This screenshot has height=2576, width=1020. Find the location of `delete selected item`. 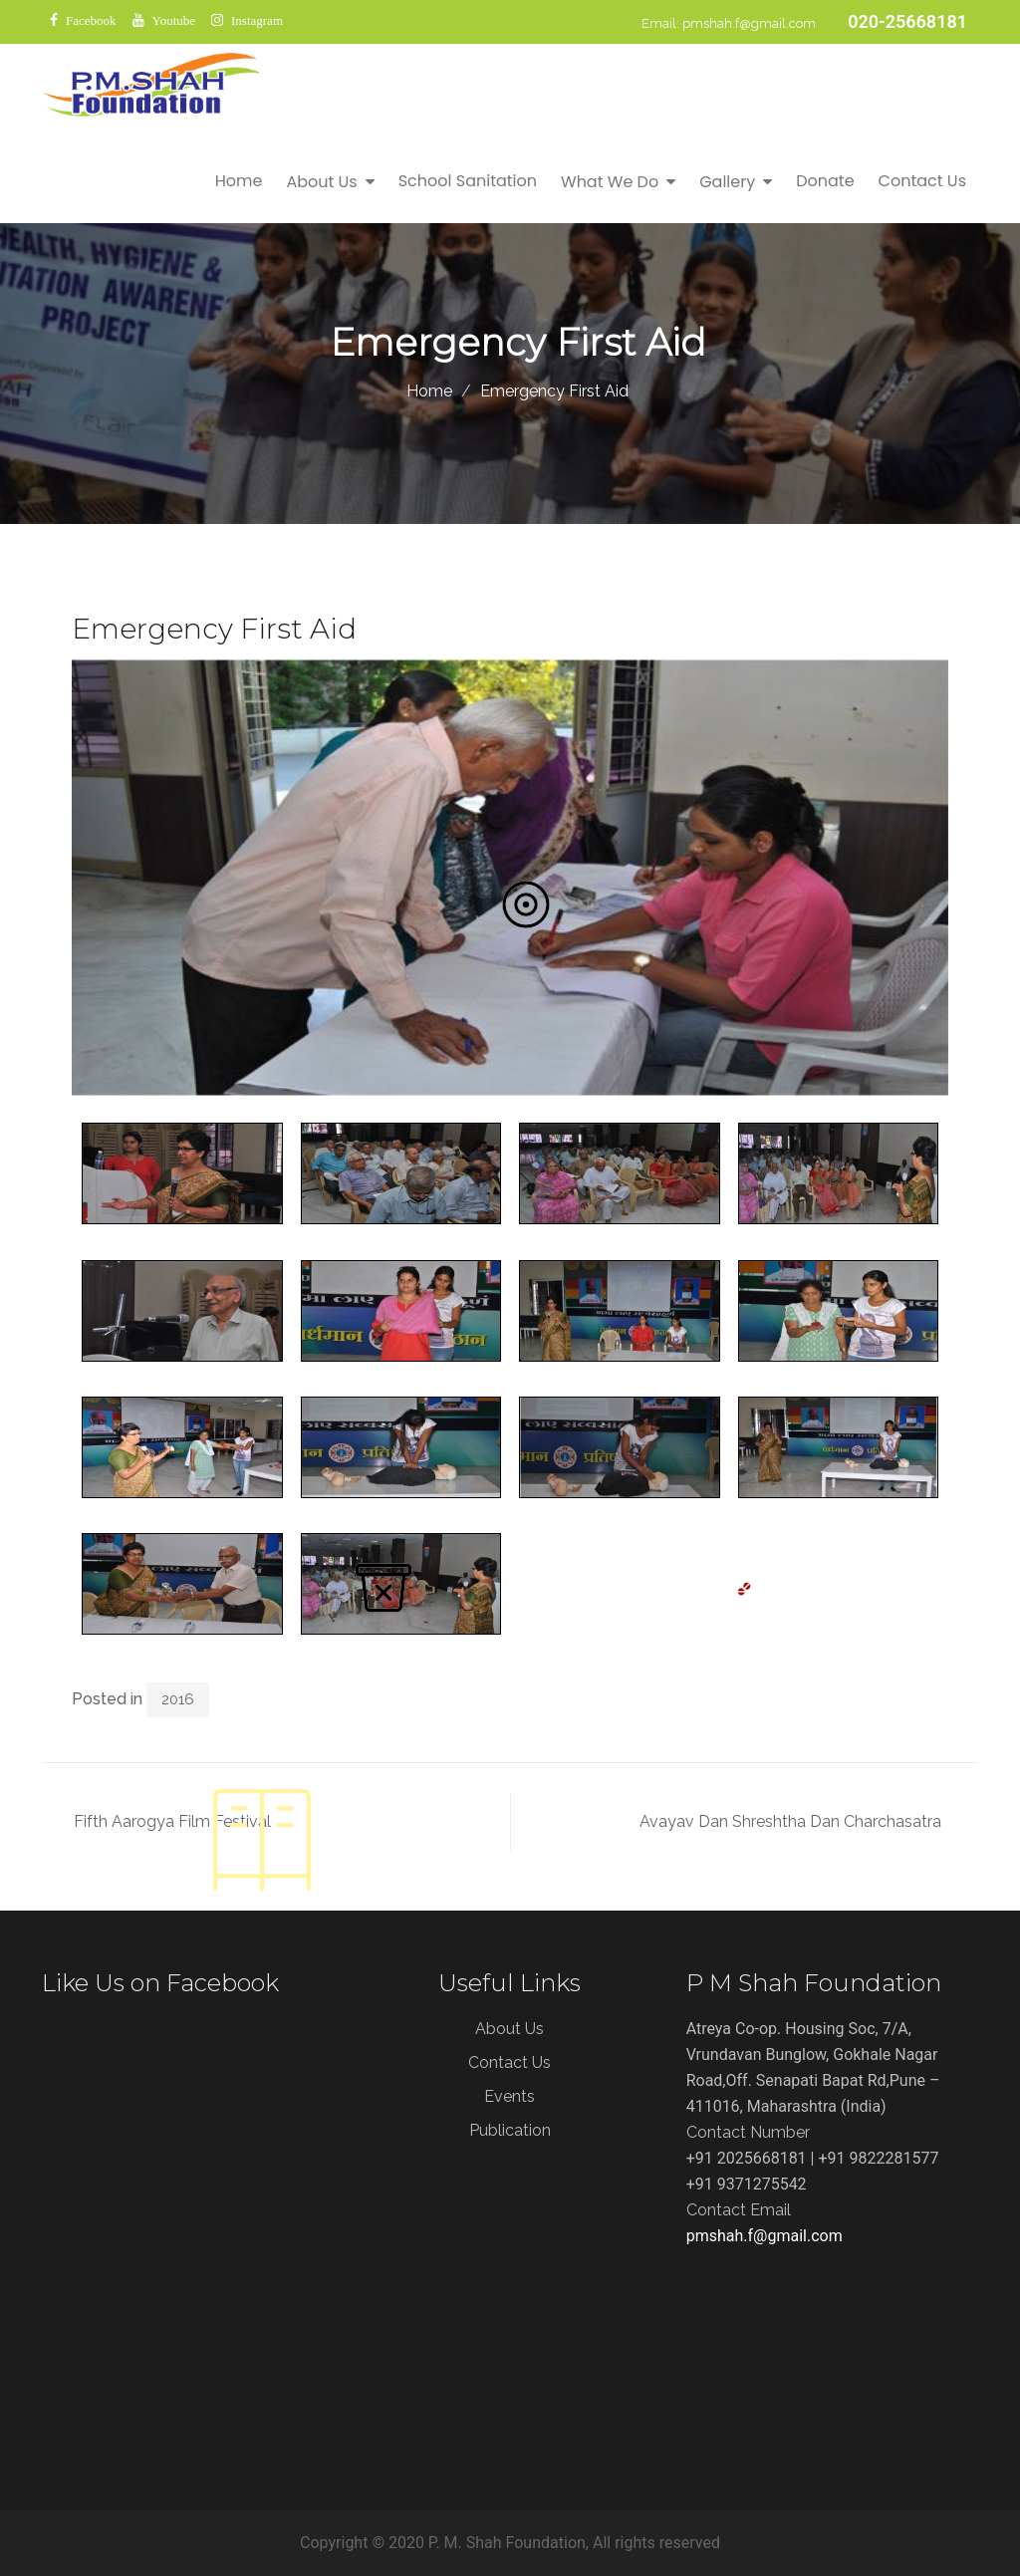

delete selected item is located at coordinates (383, 1588).